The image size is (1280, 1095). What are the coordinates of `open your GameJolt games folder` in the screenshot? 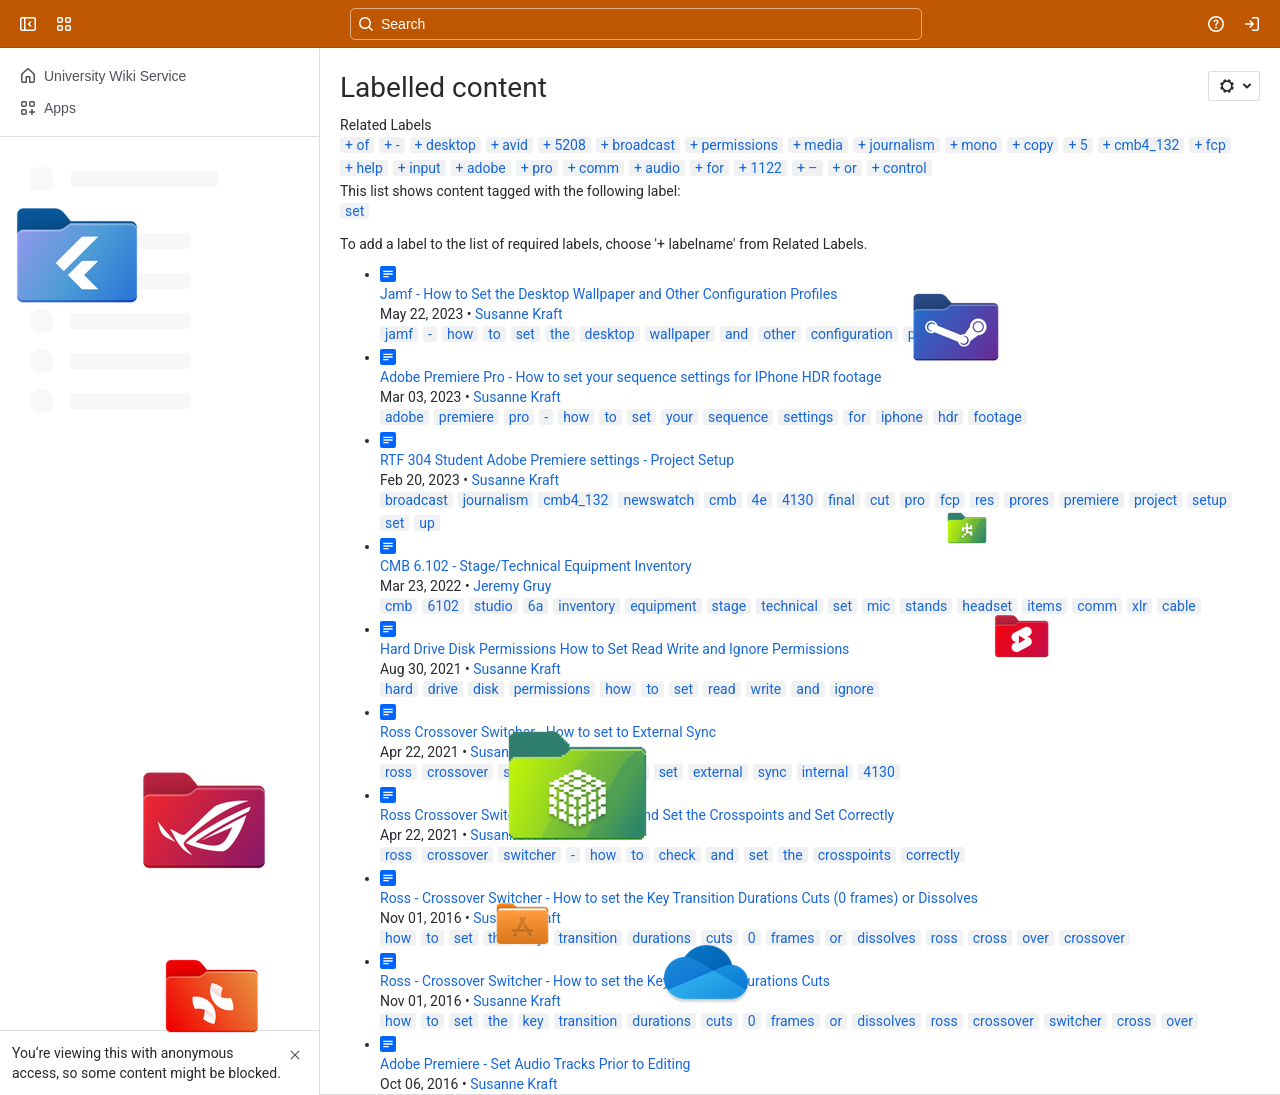 It's located at (967, 529).